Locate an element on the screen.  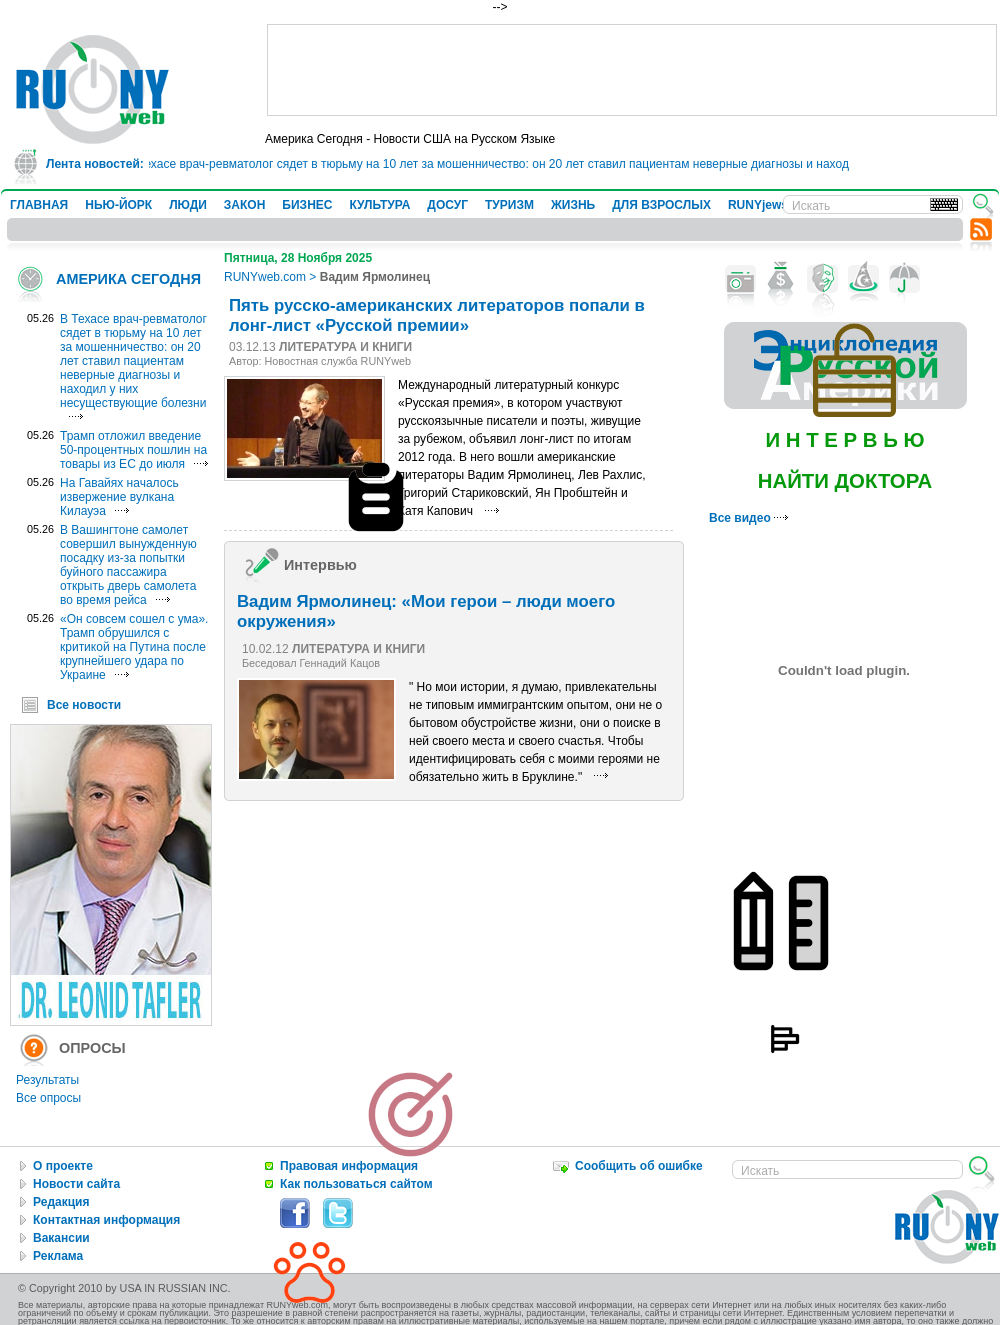
access pet-related features or settings is located at coordinates (309, 1272).